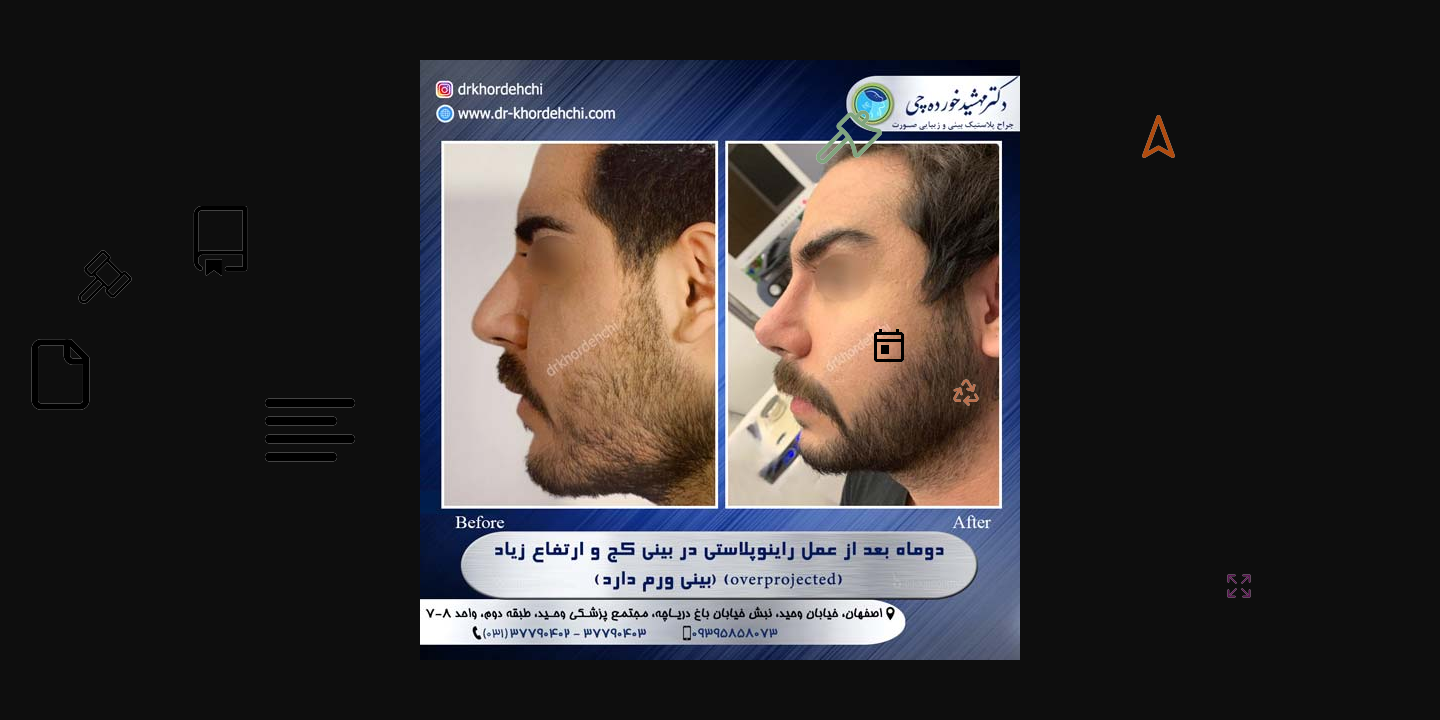 Image resolution: width=1440 pixels, height=720 pixels. What do you see at coordinates (220, 241) in the screenshot?
I see `access a code repository` at bounding box center [220, 241].